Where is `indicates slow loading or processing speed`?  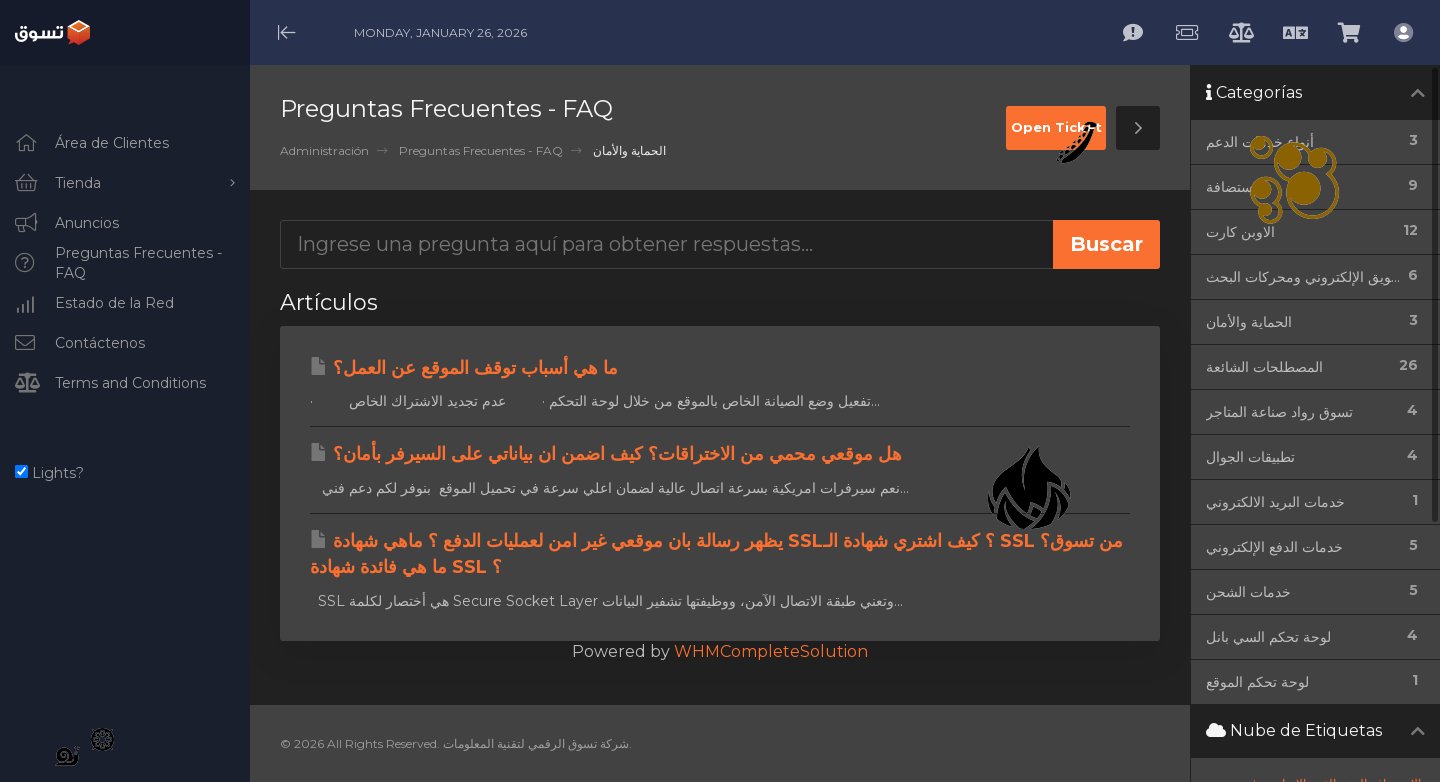 indicates slow loading or processing speed is located at coordinates (67, 755).